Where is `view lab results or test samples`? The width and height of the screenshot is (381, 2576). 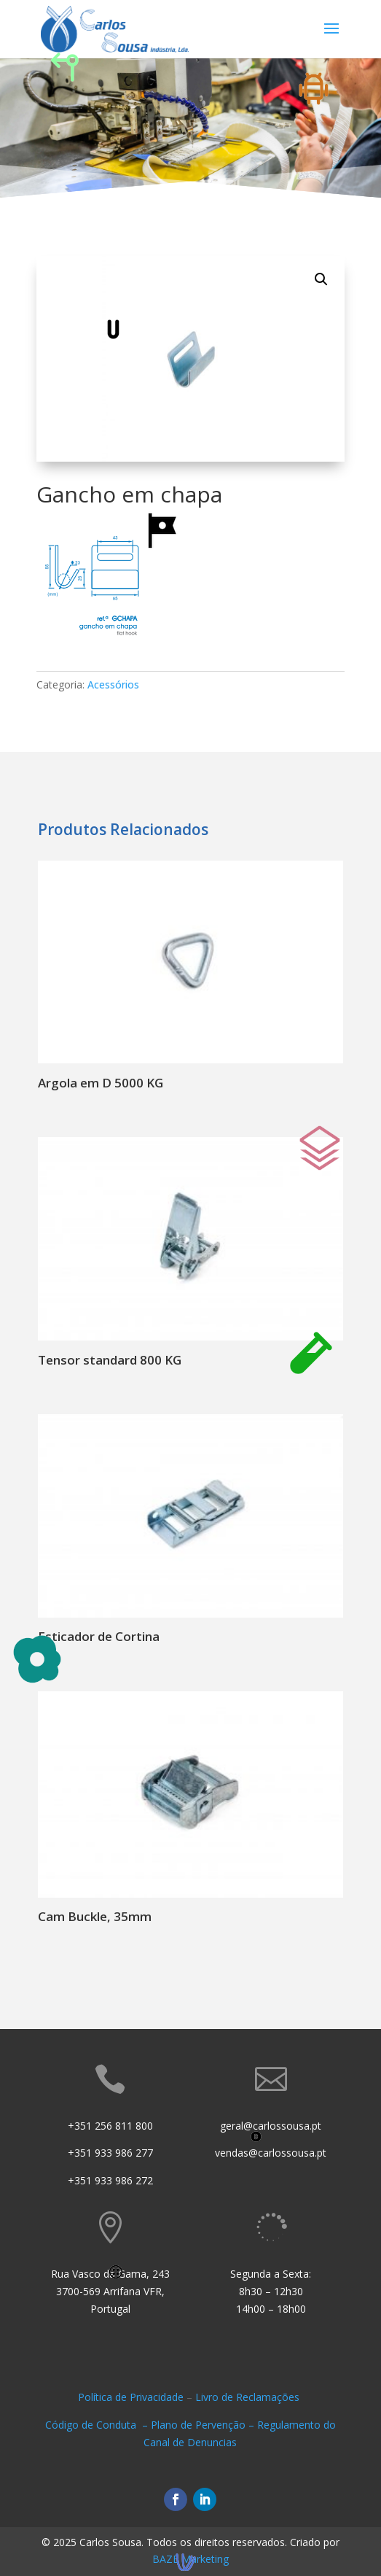 view lab results or test samples is located at coordinates (311, 1353).